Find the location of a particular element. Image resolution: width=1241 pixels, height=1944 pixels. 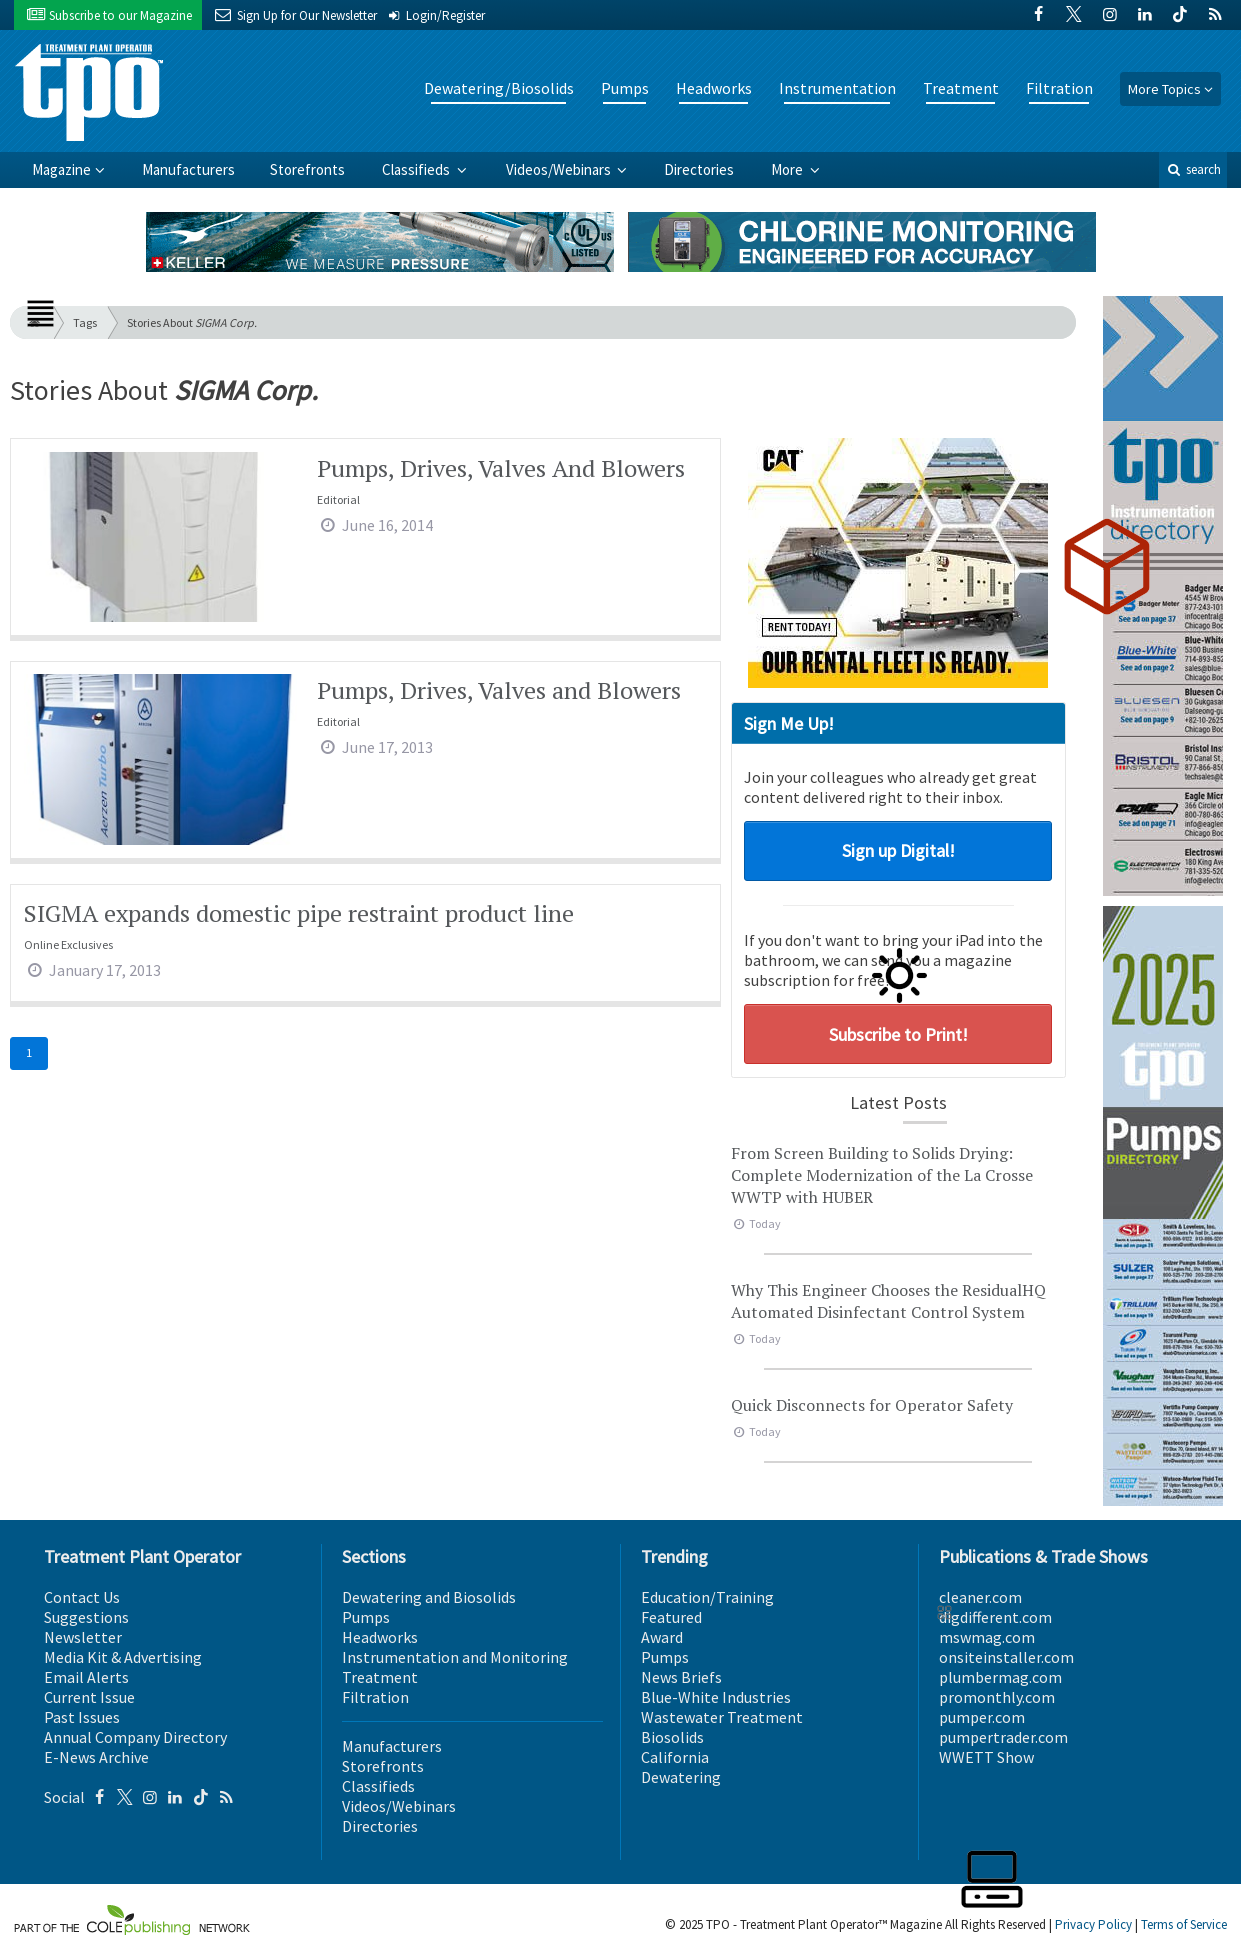

view all applications is located at coordinates (944, 1612).